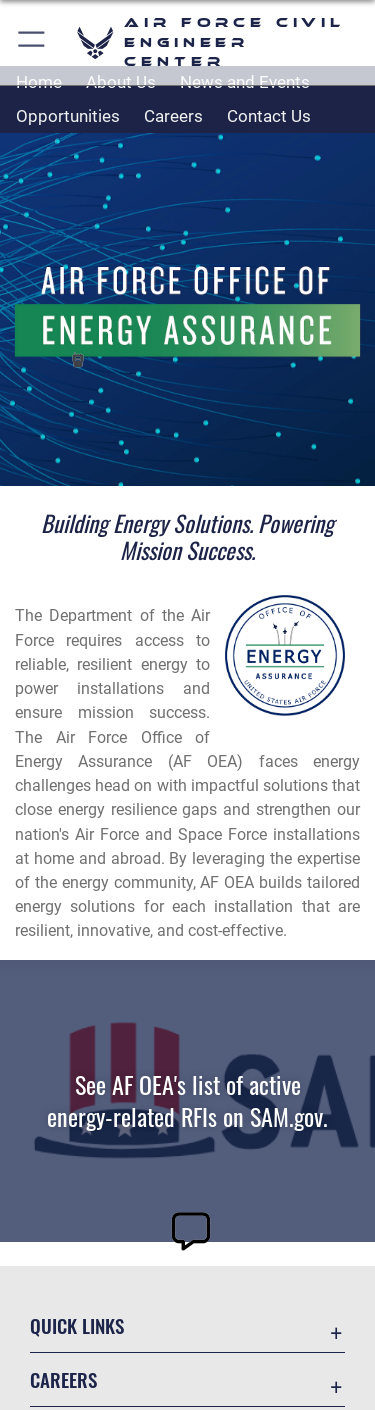  What do you see at coordinates (78, 360) in the screenshot?
I see `access push-to-talk communication` at bounding box center [78, 360].